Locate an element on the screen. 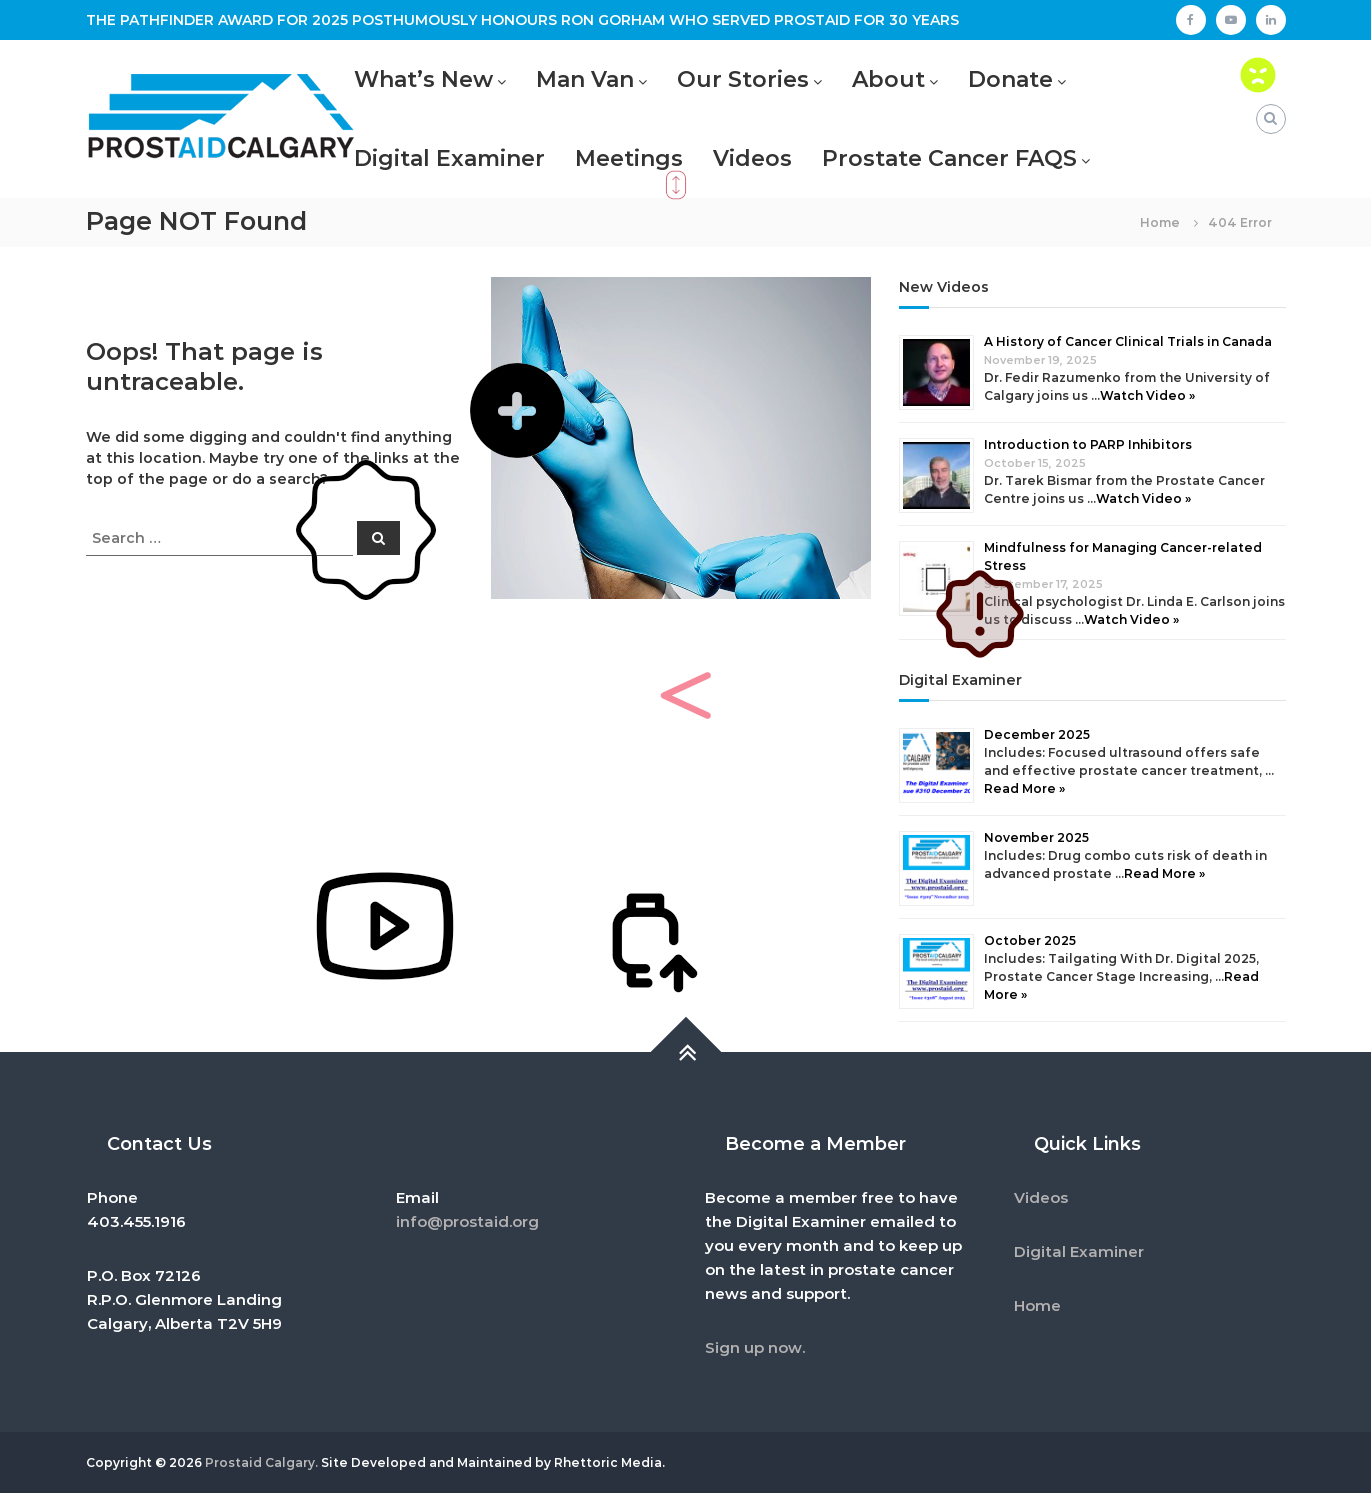 The image size is (1371, 1493). open youtube is located at coordinates (385, 926).